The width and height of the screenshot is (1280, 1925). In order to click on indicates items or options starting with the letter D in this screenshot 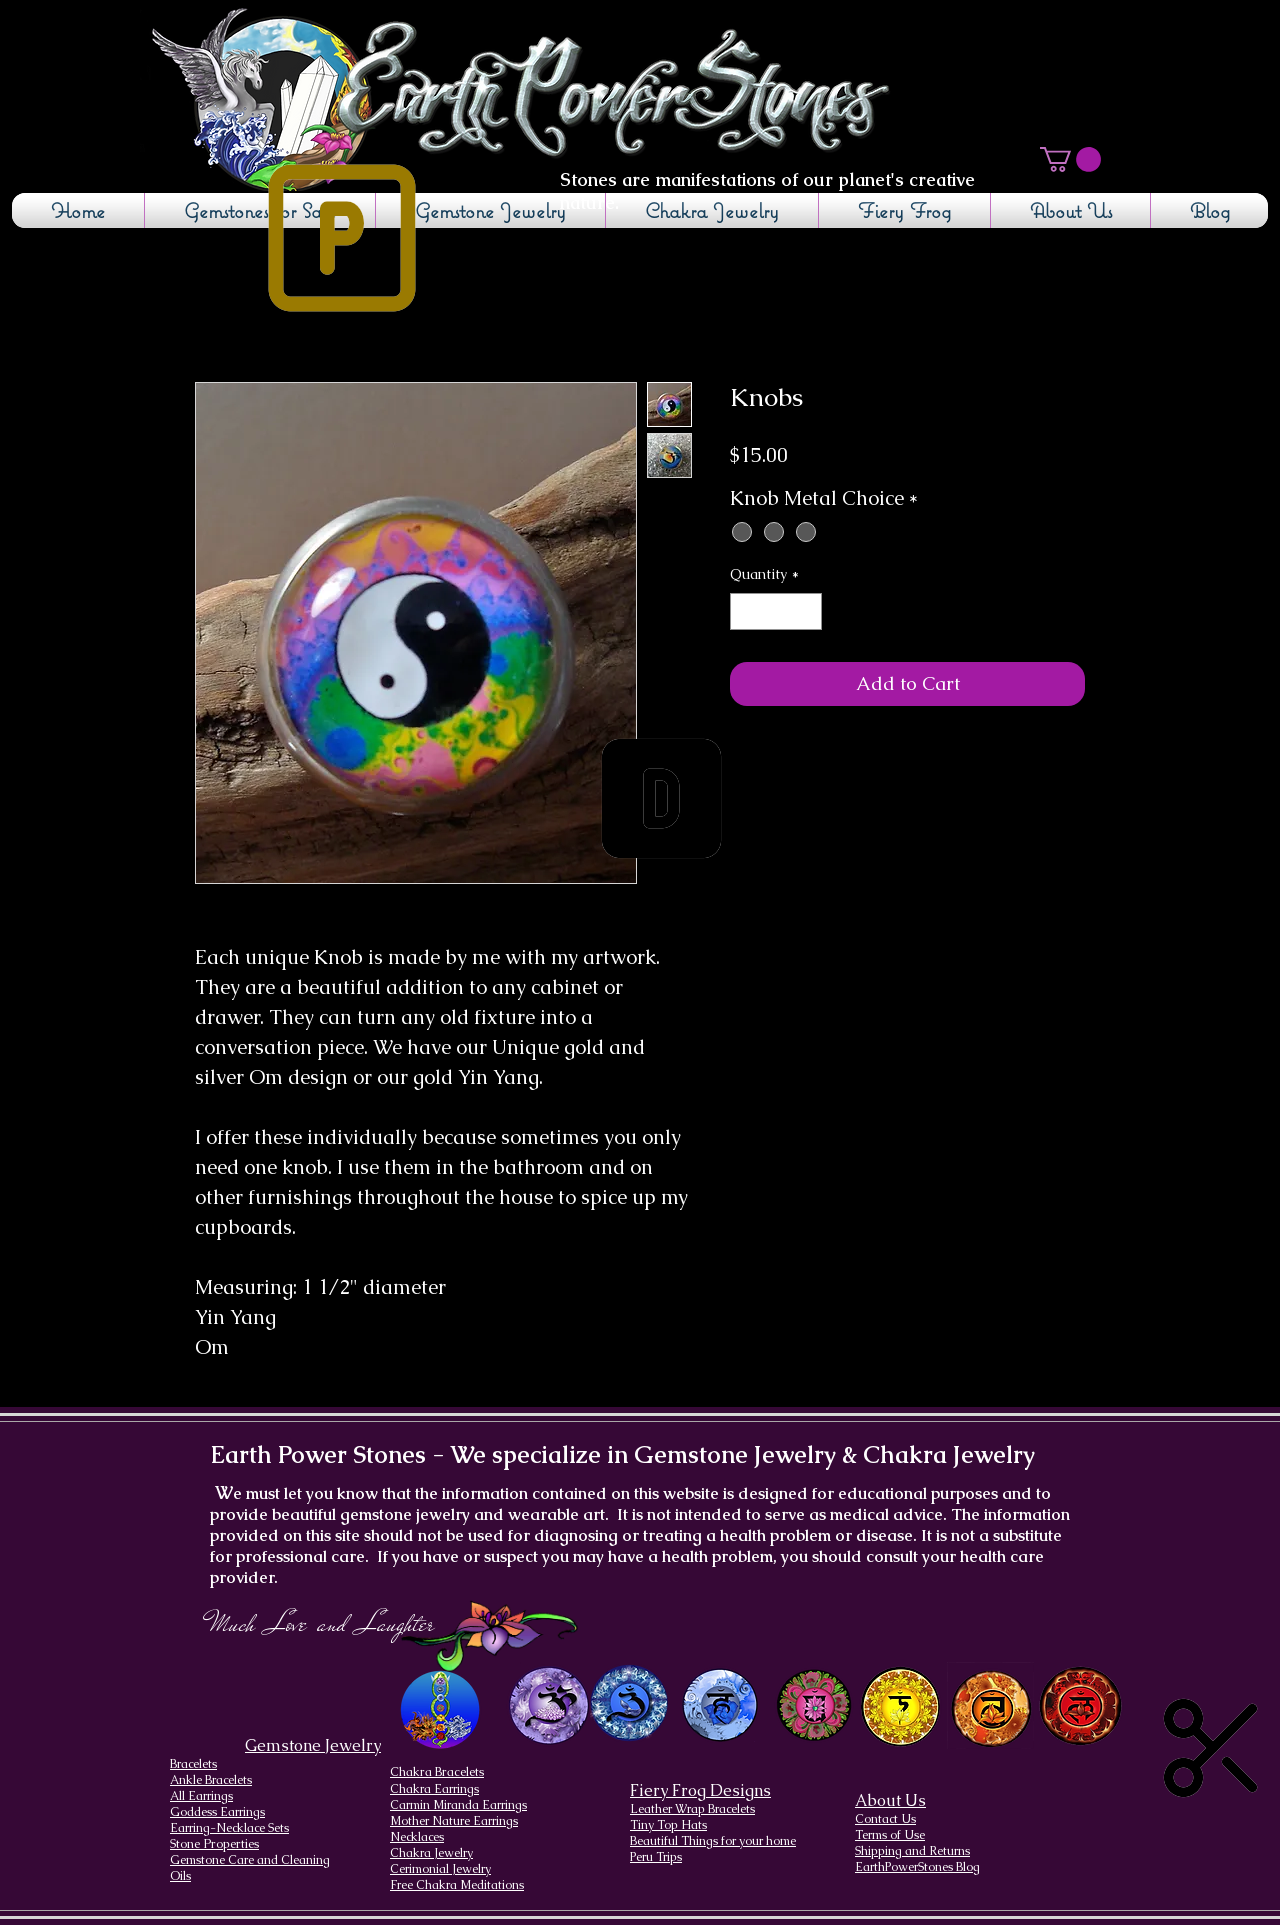, I will do `click(661, 798)`.